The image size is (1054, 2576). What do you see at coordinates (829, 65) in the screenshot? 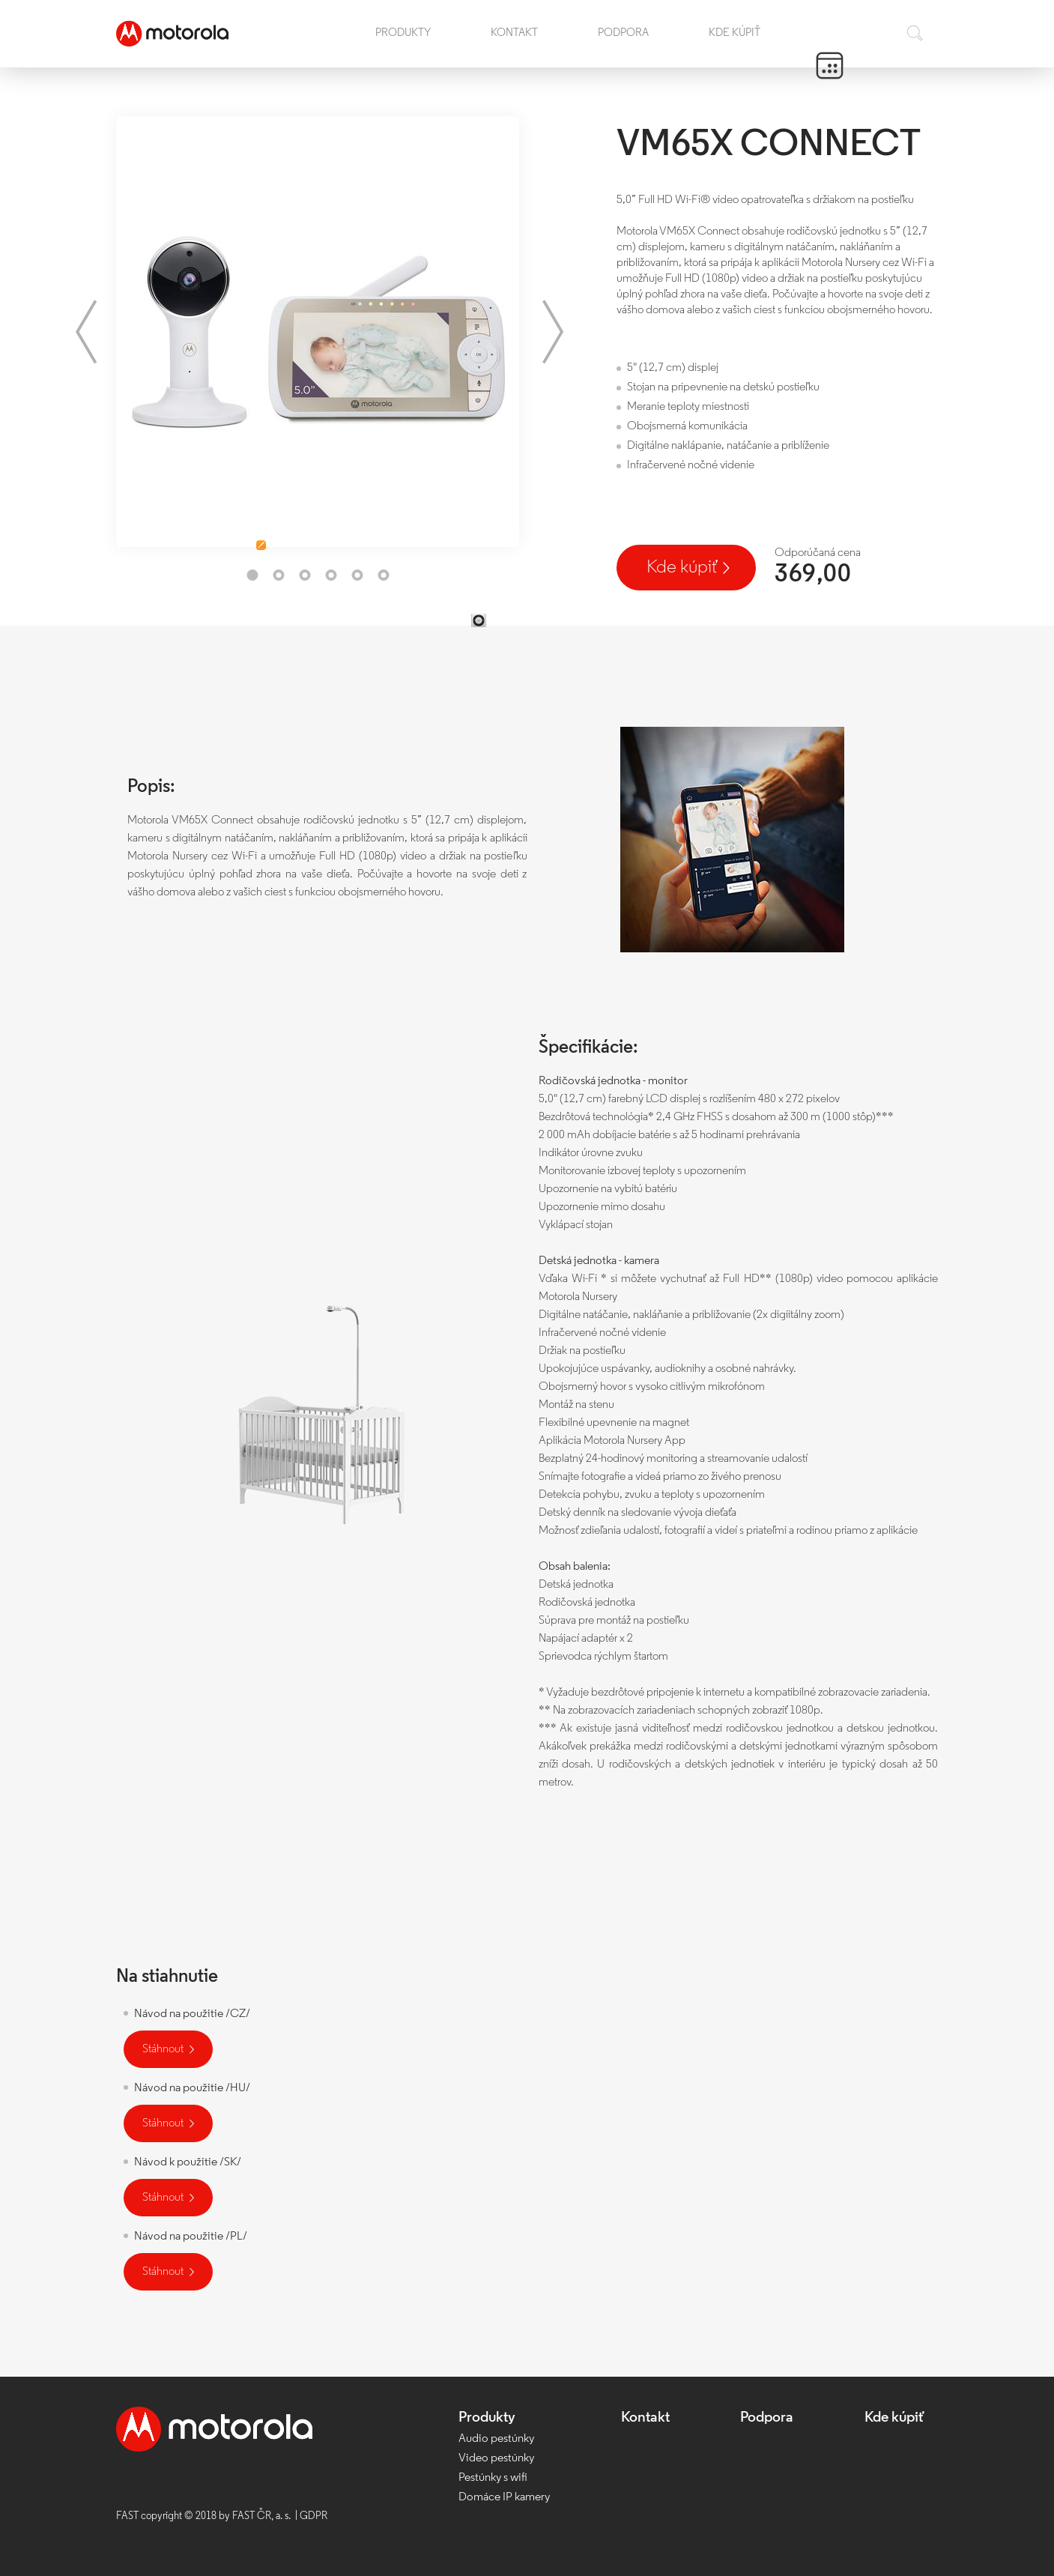
I see `open calendar application` at bounding box center [829, 65].